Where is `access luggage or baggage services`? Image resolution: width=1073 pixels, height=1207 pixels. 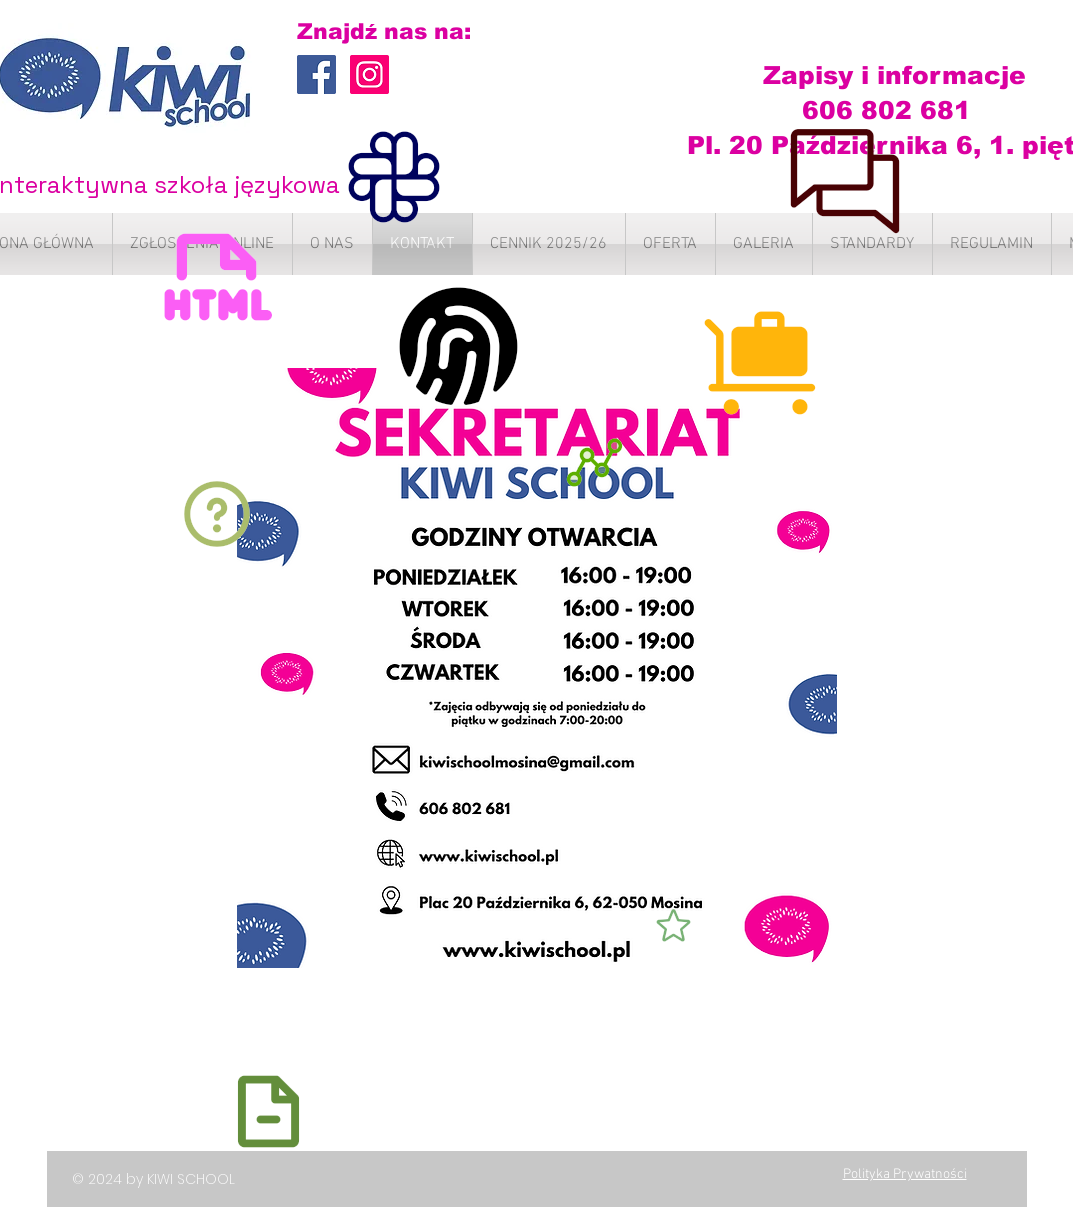
access luggage or baggage services is located at coordinates (758, 361).